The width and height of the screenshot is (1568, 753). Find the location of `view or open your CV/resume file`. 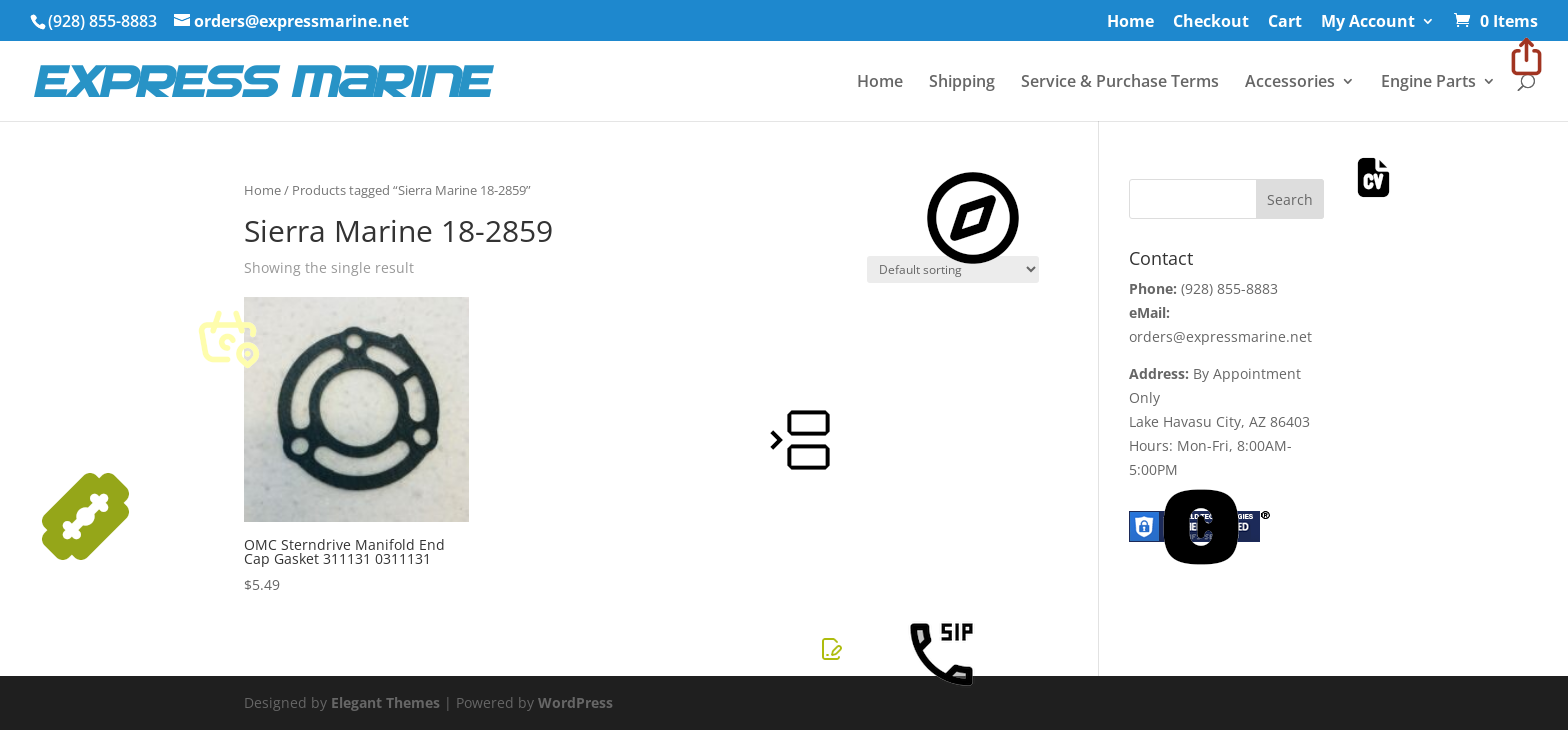

view or open your CV/resume file is located at coordinates (1373, 177).